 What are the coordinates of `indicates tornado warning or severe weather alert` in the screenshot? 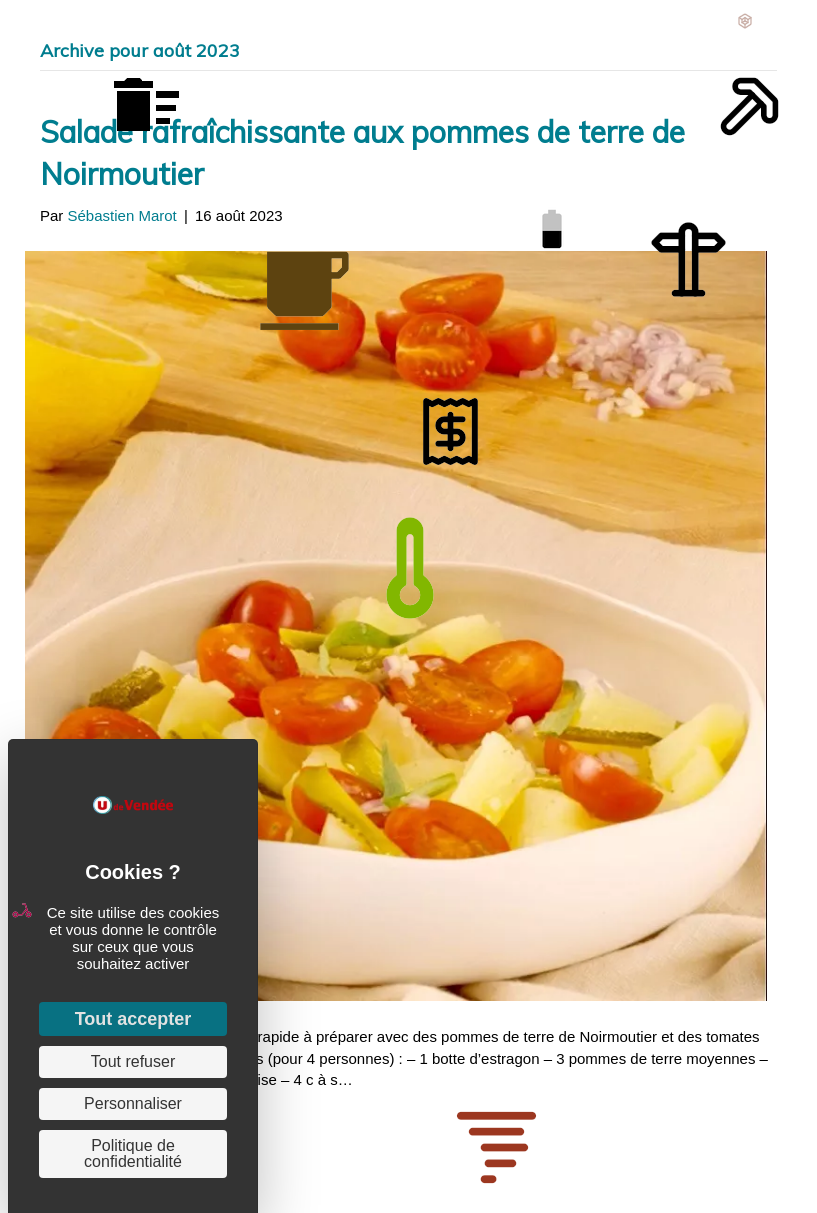 It's located at (496, 1147).